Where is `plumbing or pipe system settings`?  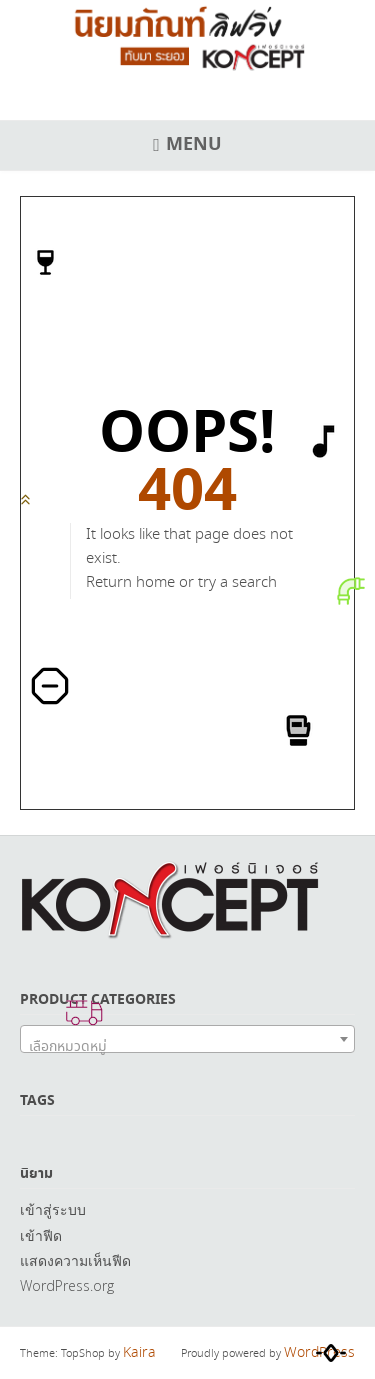 plumbing or pipe system settings is located at coordinates (350, 590).